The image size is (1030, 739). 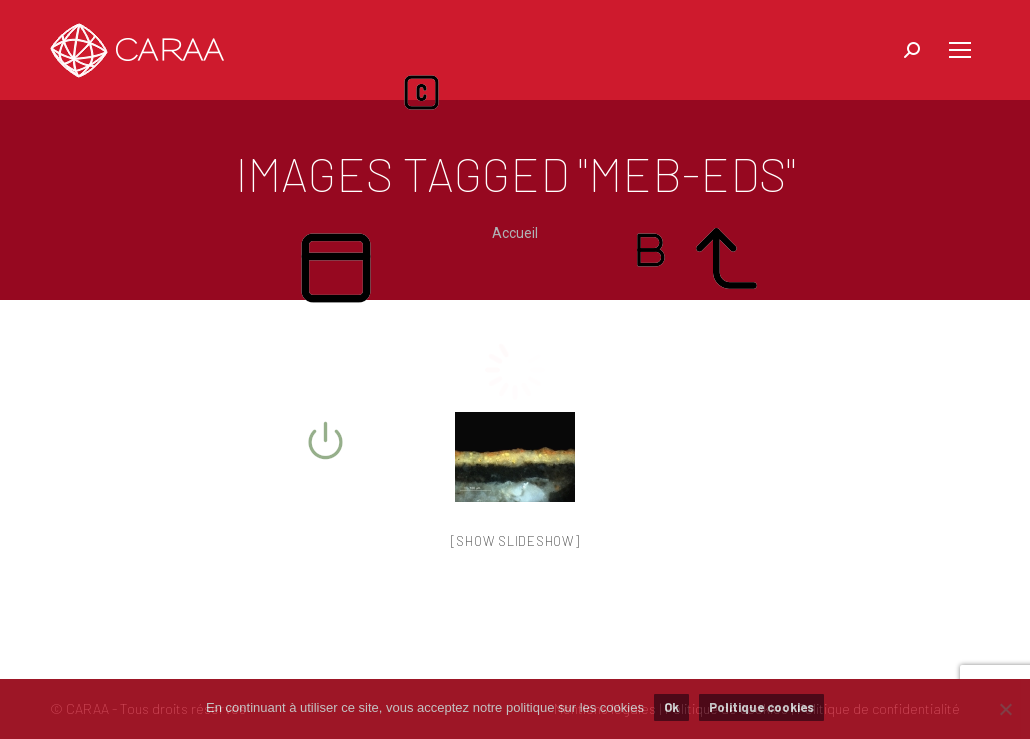 What do you see at coordinates (726, 258) in the screenshot?
I see `go back and up in navigation` at bounding box center [726, 258].